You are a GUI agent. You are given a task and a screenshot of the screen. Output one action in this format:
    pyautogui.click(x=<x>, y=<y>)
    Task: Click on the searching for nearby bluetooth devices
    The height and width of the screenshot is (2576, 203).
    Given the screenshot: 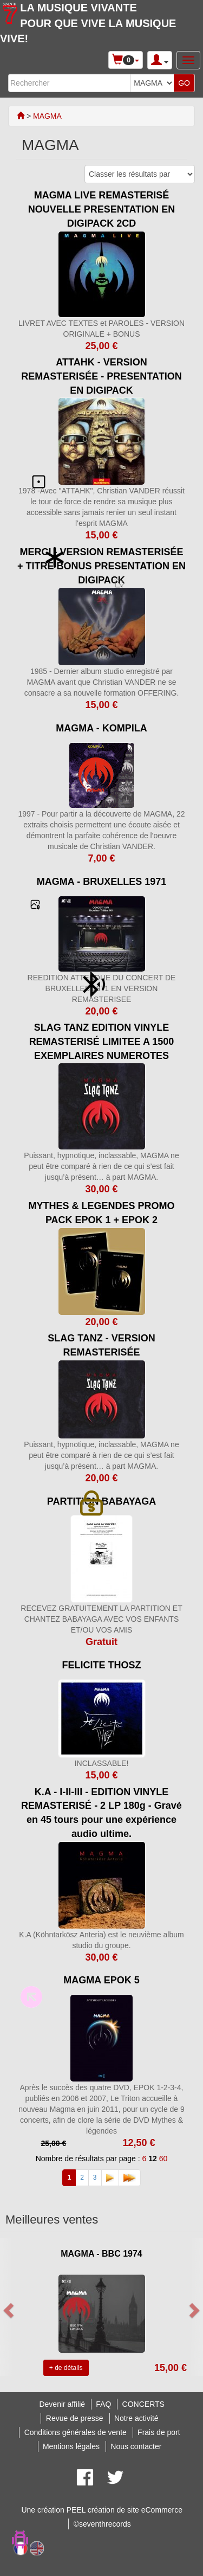 What is the action you would take?
    pyautogui.click(x=94, y=984)
    